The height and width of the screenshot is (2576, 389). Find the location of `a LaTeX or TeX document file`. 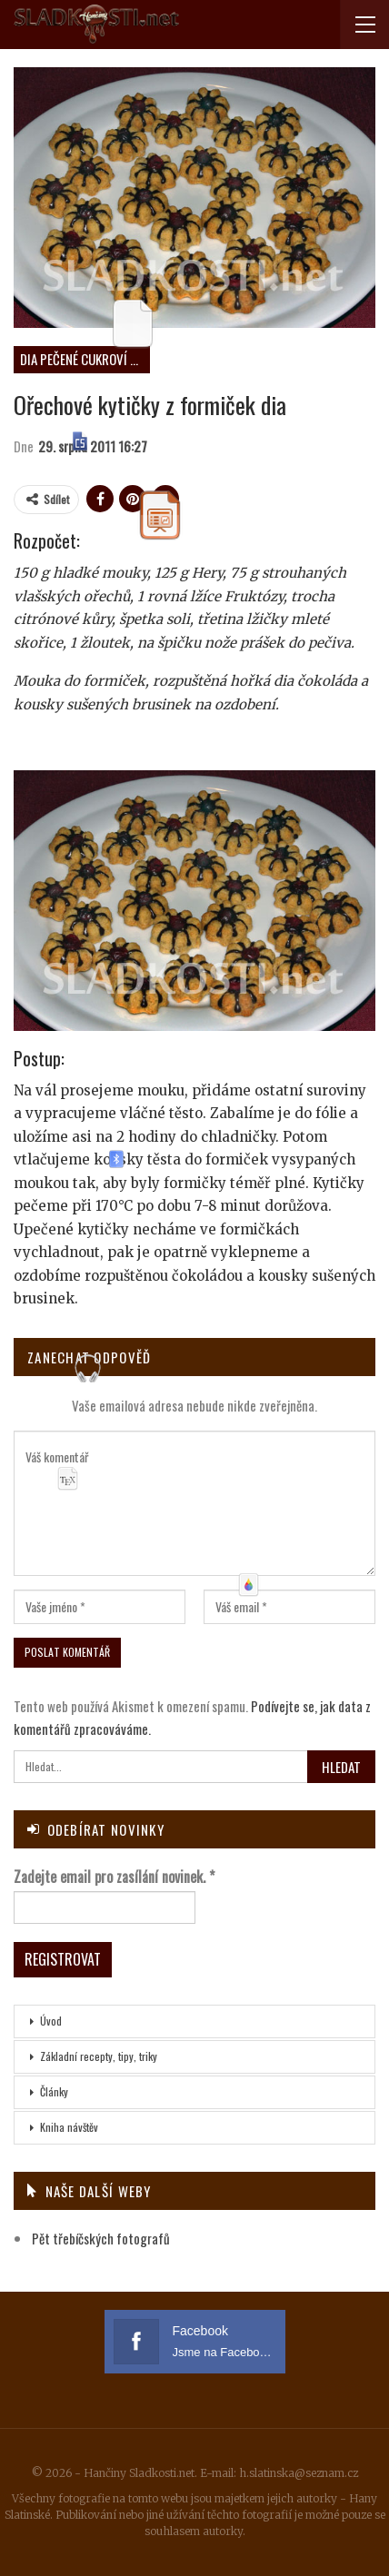

a LaTeX or TeX document file is located at coordinates (67, 1478).